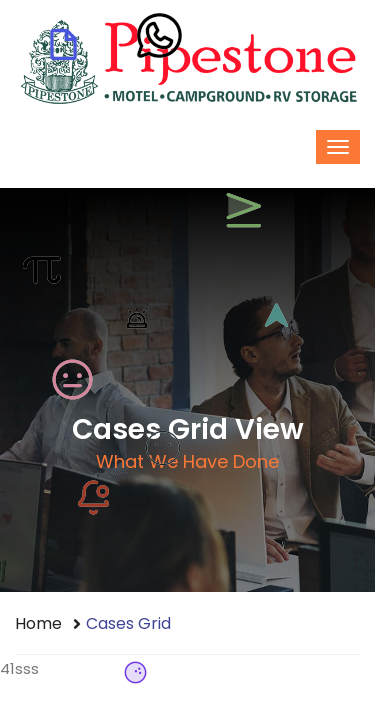 The width and height of the screenshot is (375, 720). Describe the element at coordinates (63, 44) in the screenshot. I see `view or open a file` at that location.